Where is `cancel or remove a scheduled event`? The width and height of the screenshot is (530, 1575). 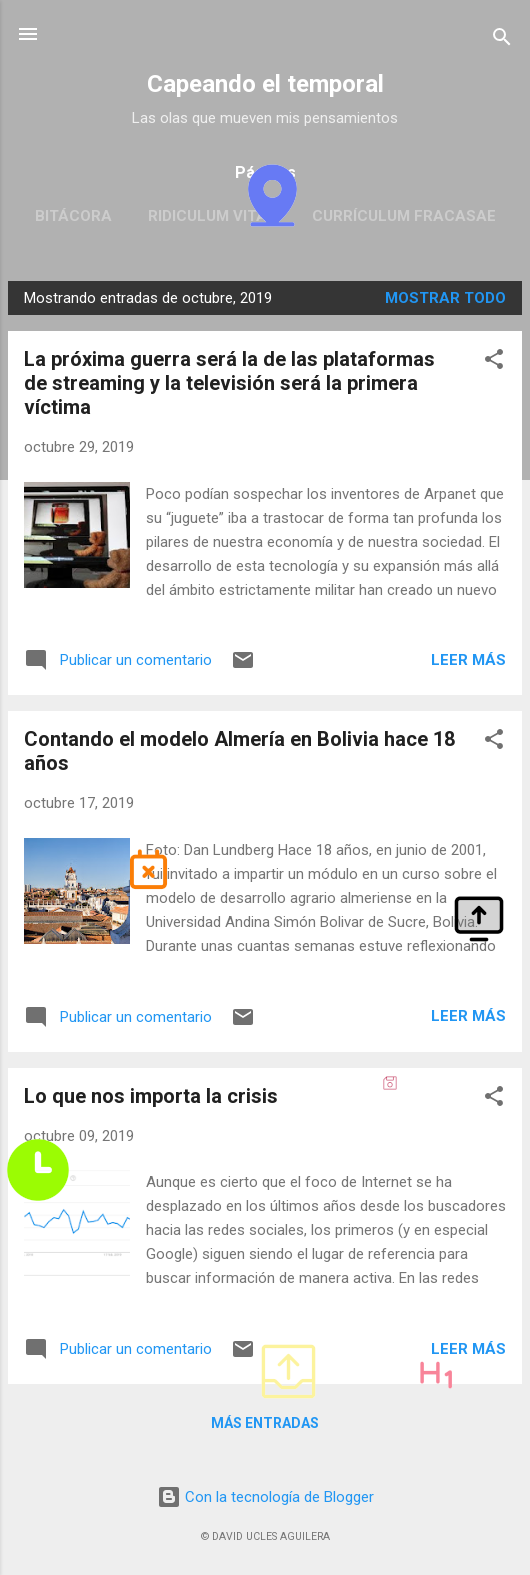
cancel or remove a scheduled event is located at coordinates (148, 870).